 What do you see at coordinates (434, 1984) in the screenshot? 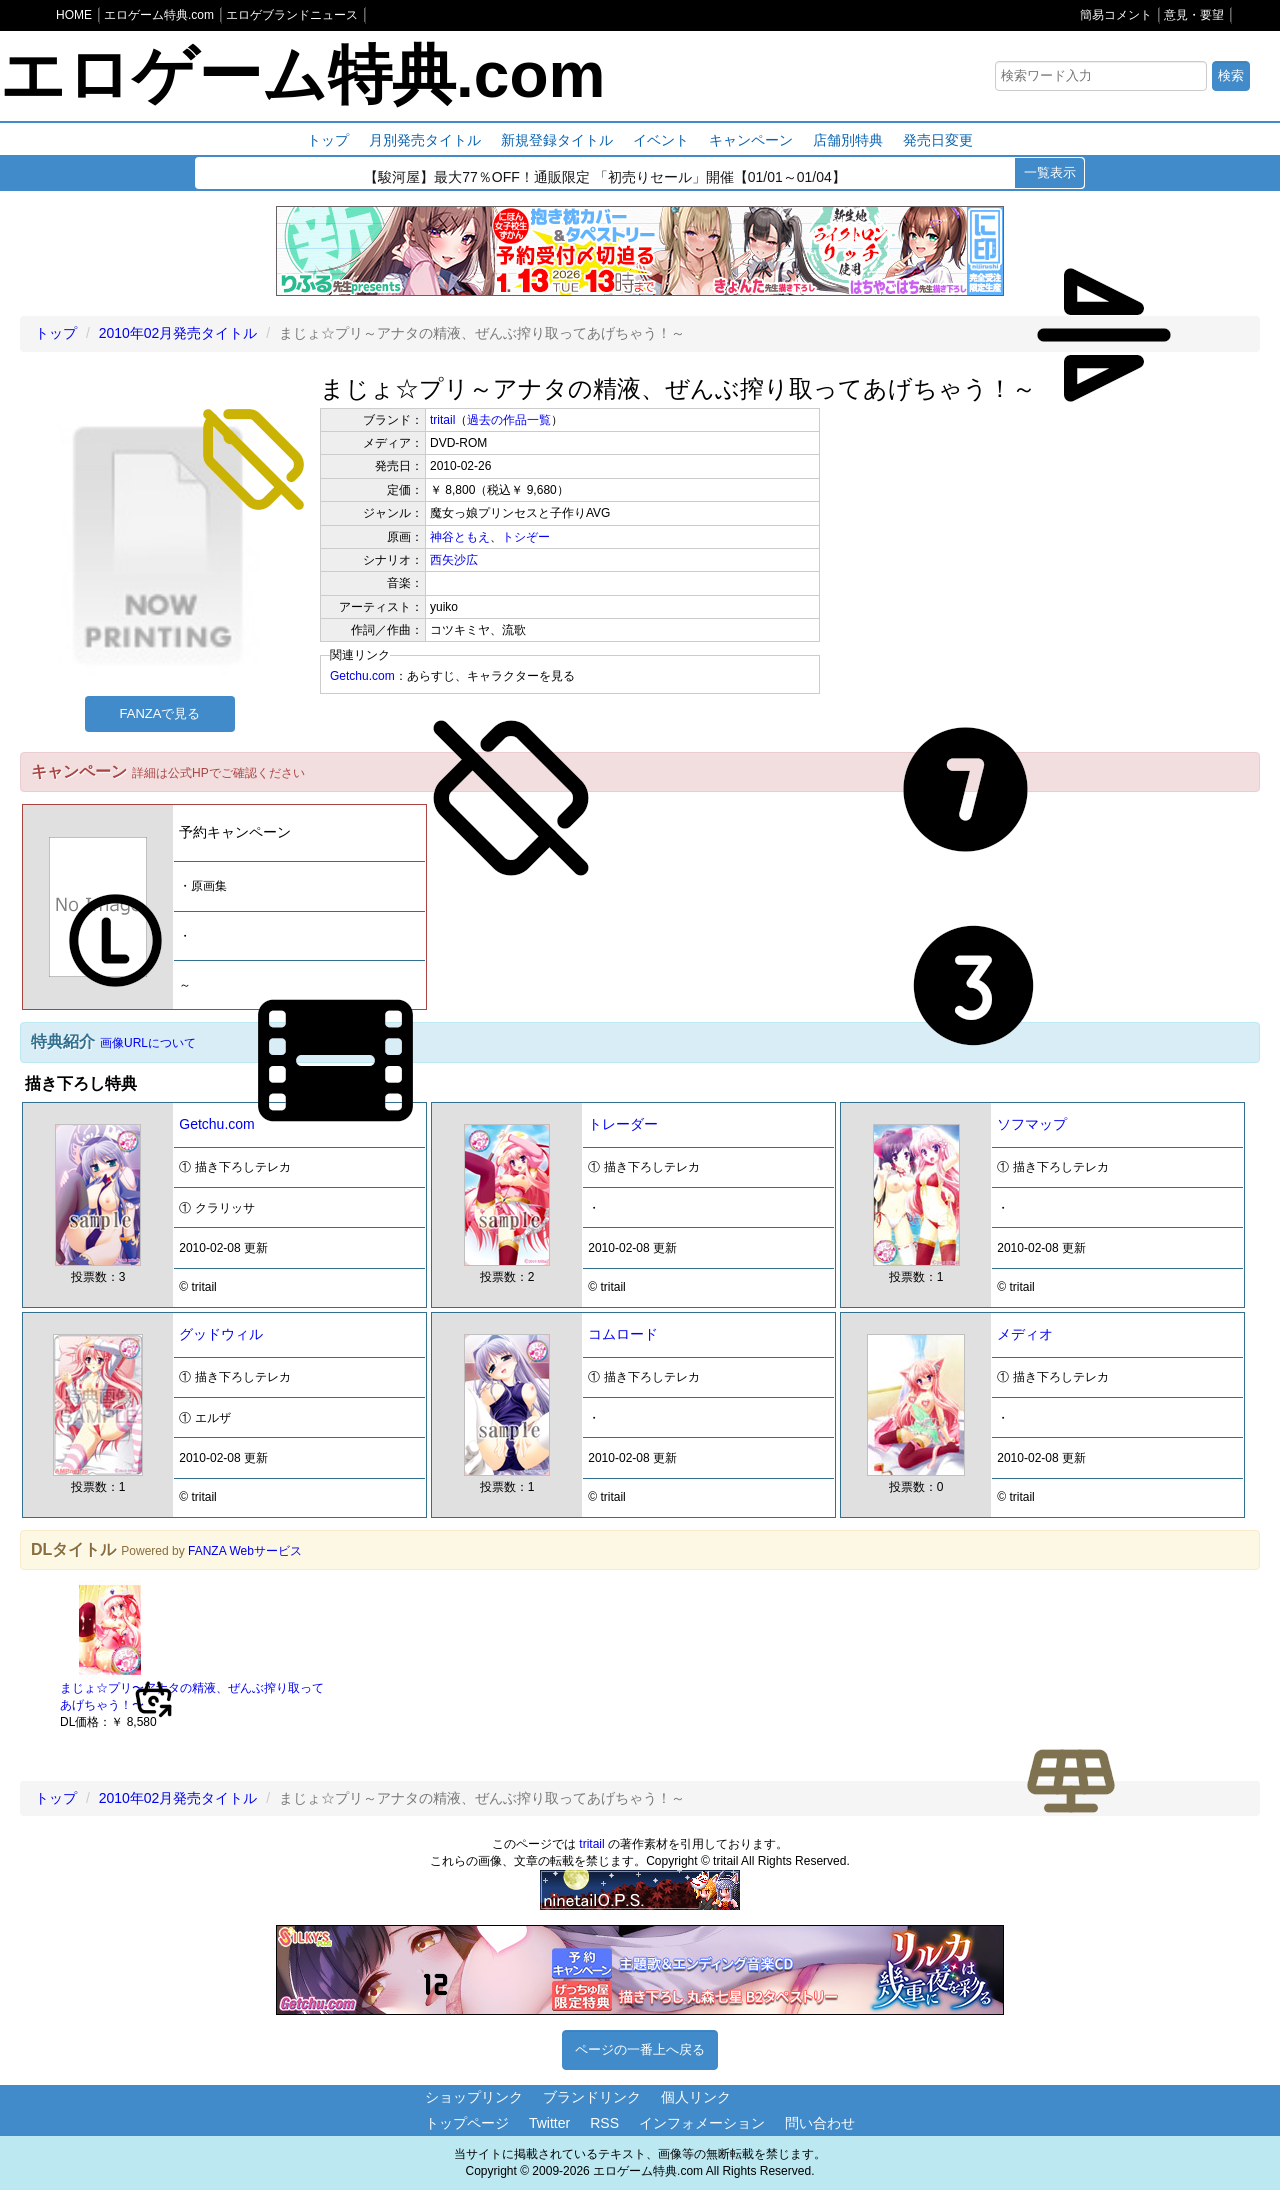
I see `indicates item count or quantity of 12` at bounding box center [434, 1984].